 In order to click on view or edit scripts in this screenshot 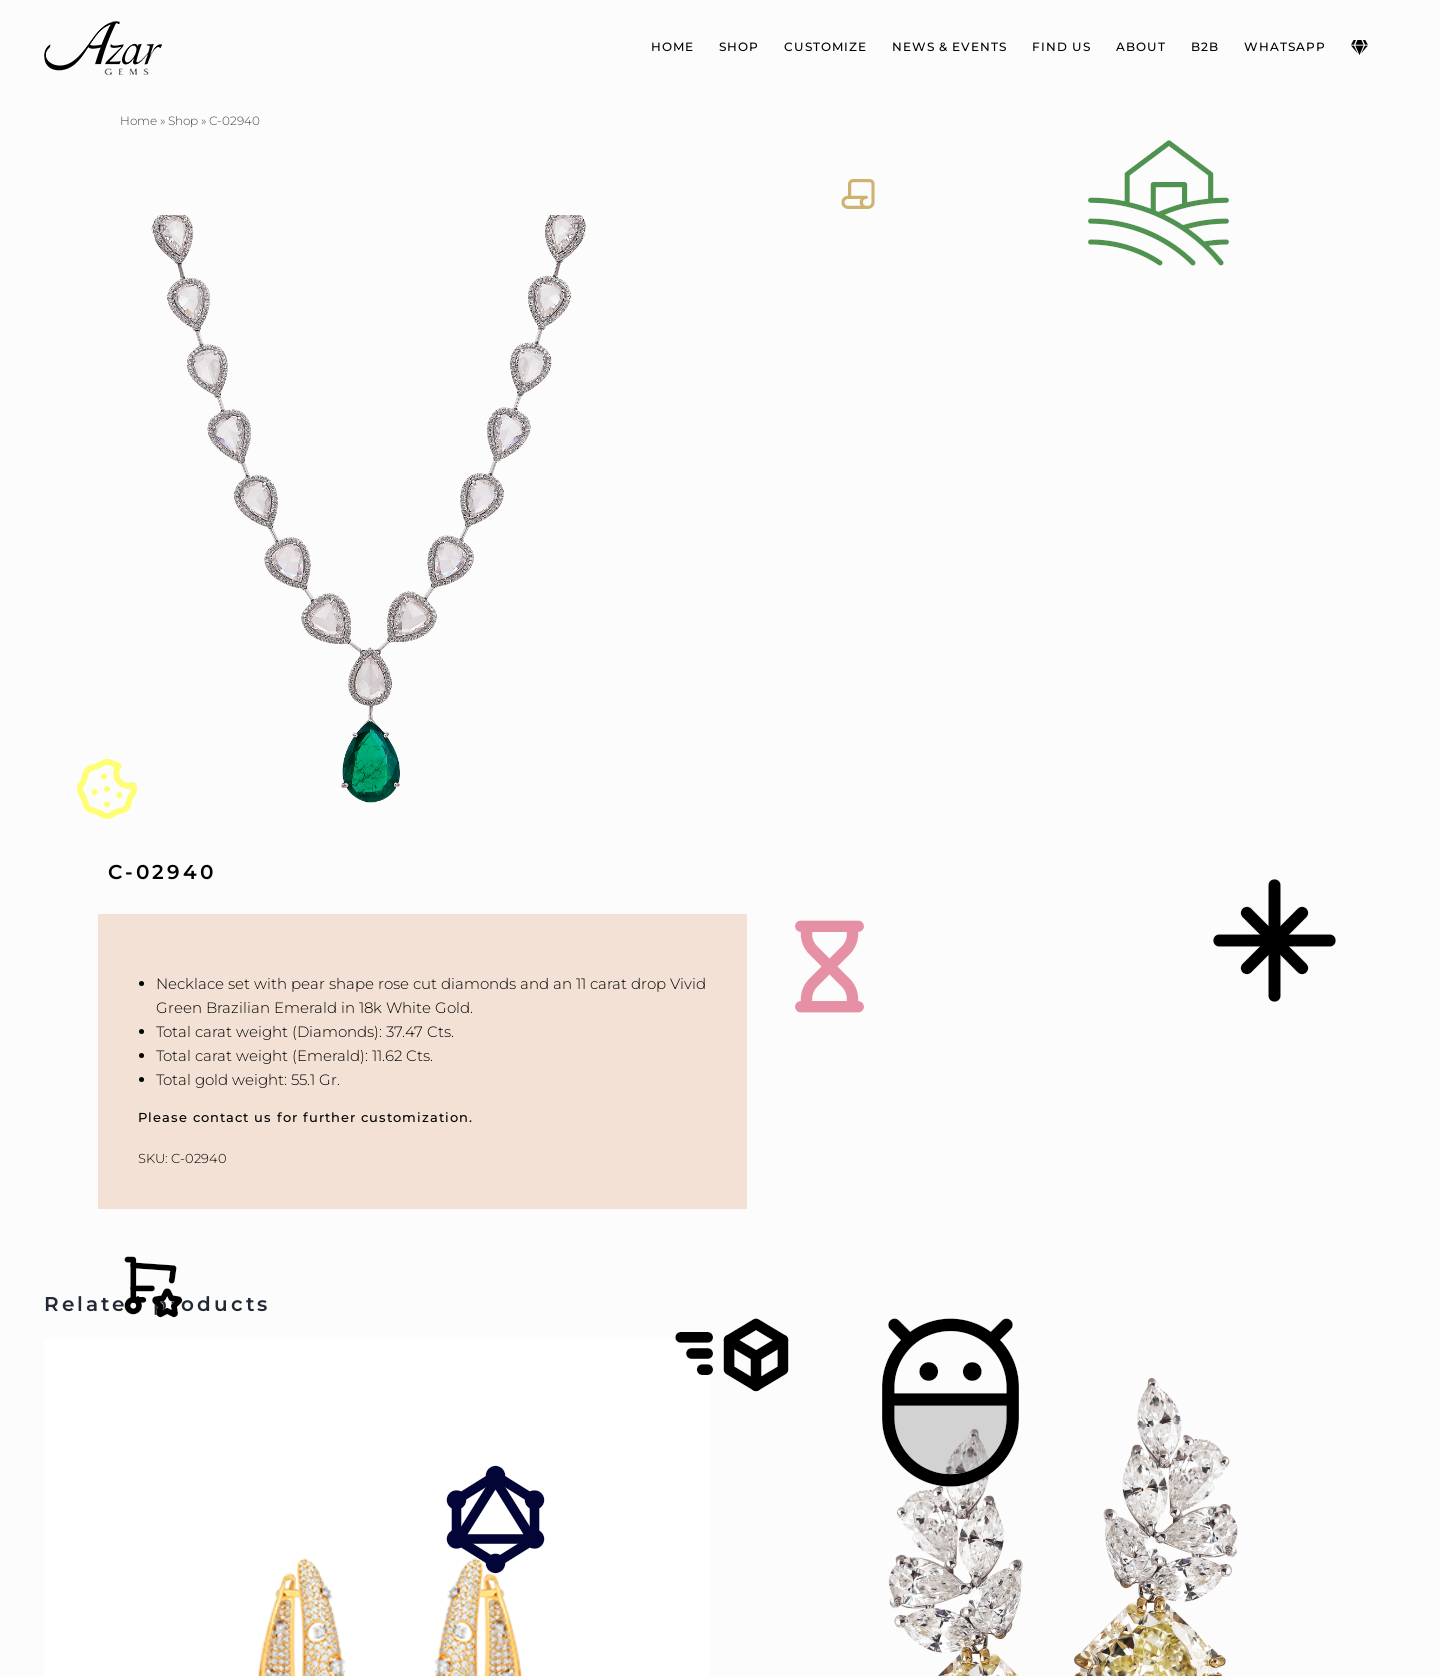, I will do `click(858, 194)`.